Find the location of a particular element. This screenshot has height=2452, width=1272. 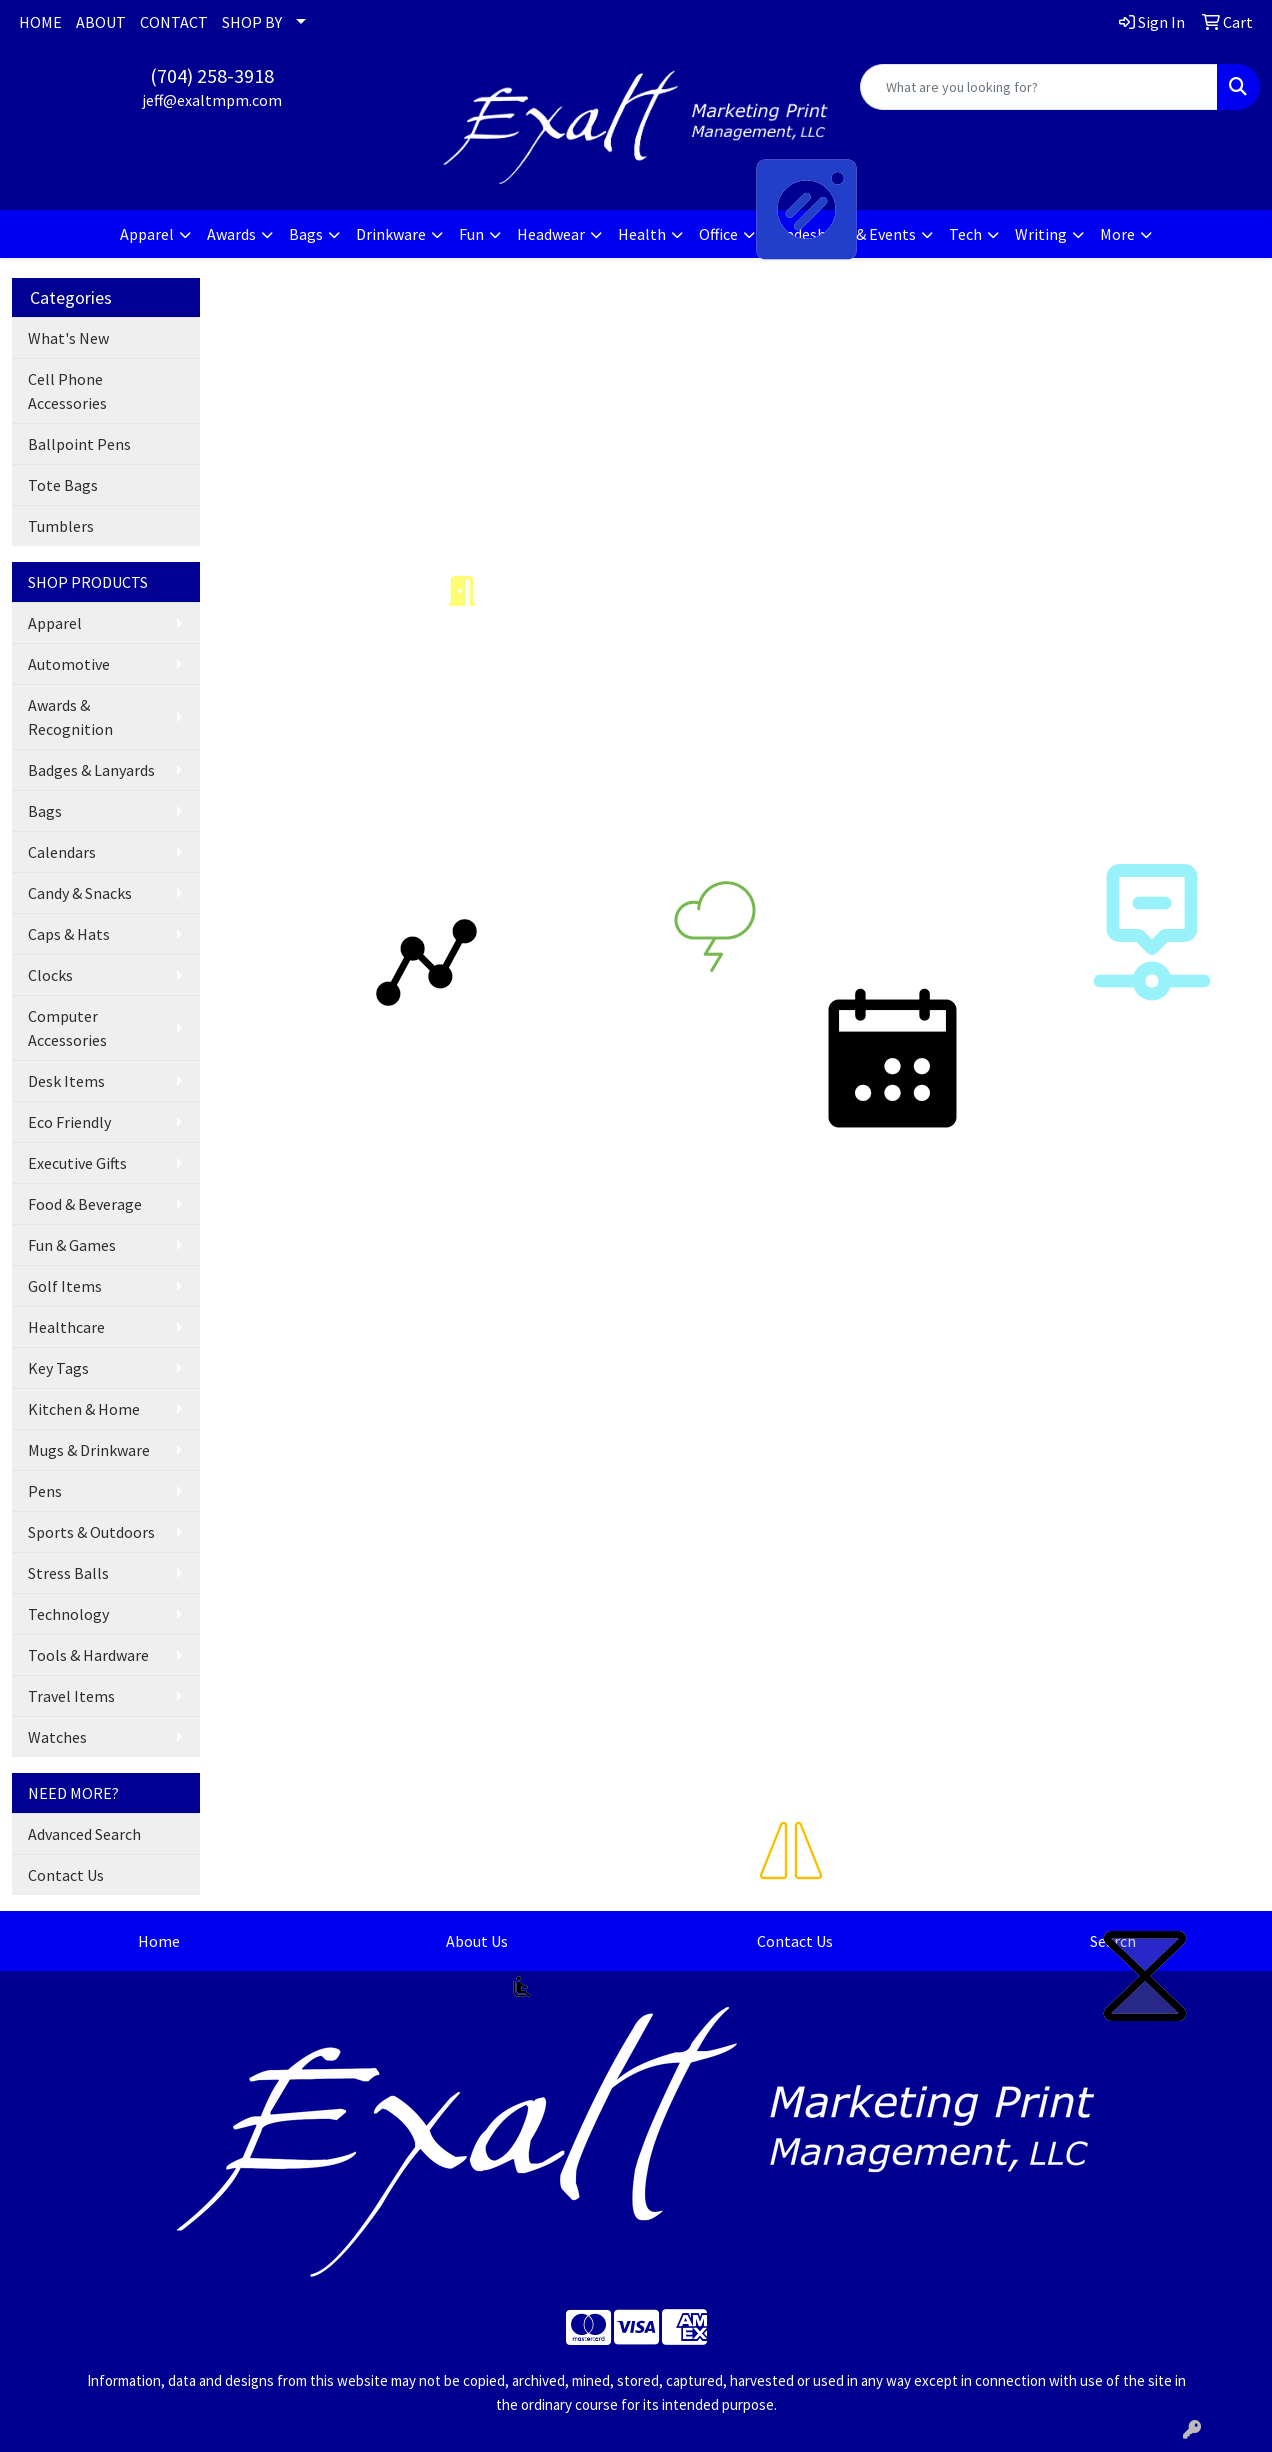

indicates standard seat recline position is located at coordinates (522, 1987).